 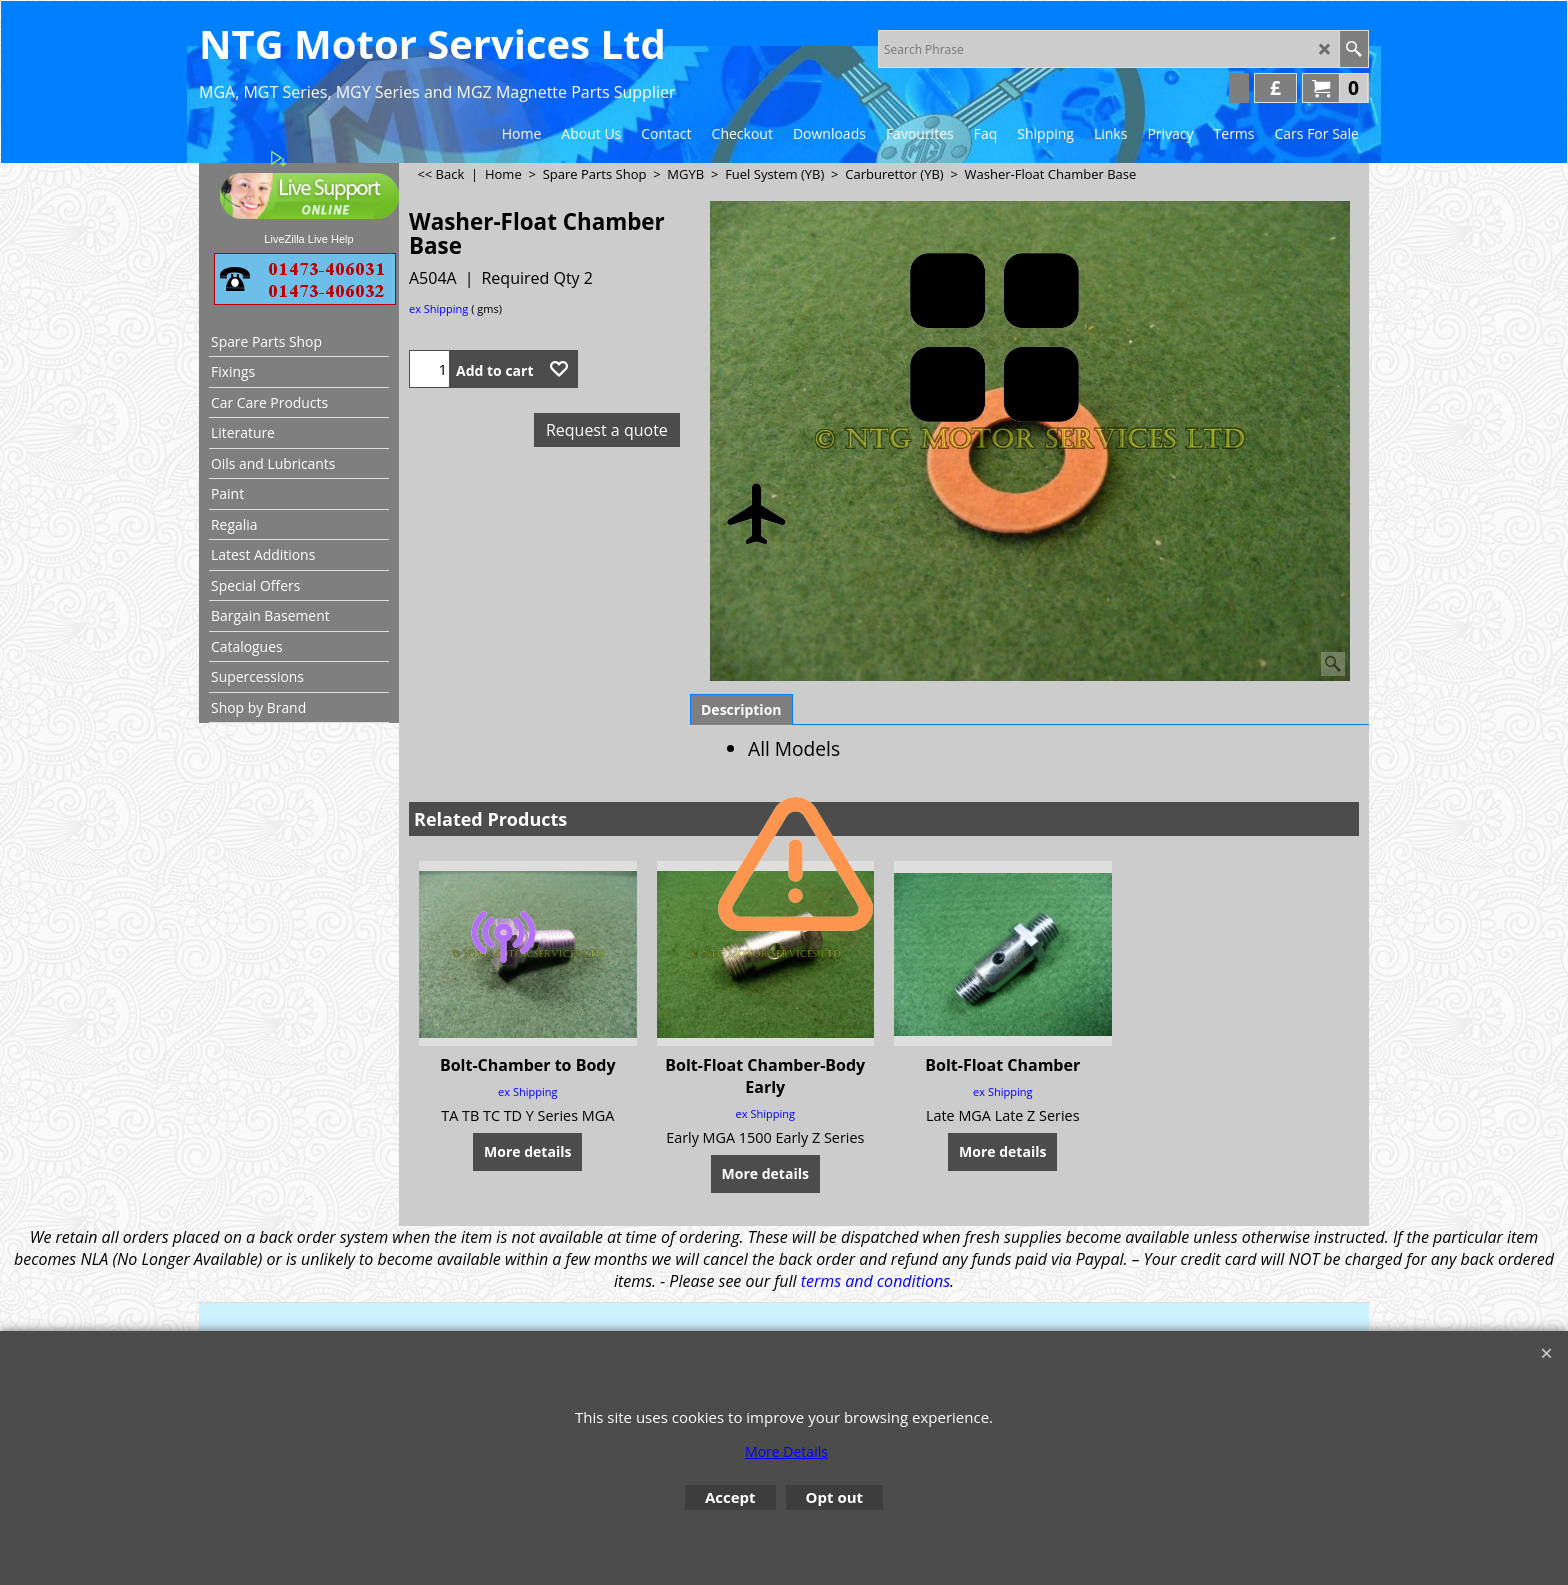 What do you see at coordinates (795, 867) in the screenshot?
I see `indicates a warning or caution state` at bounding box center [795, 867].